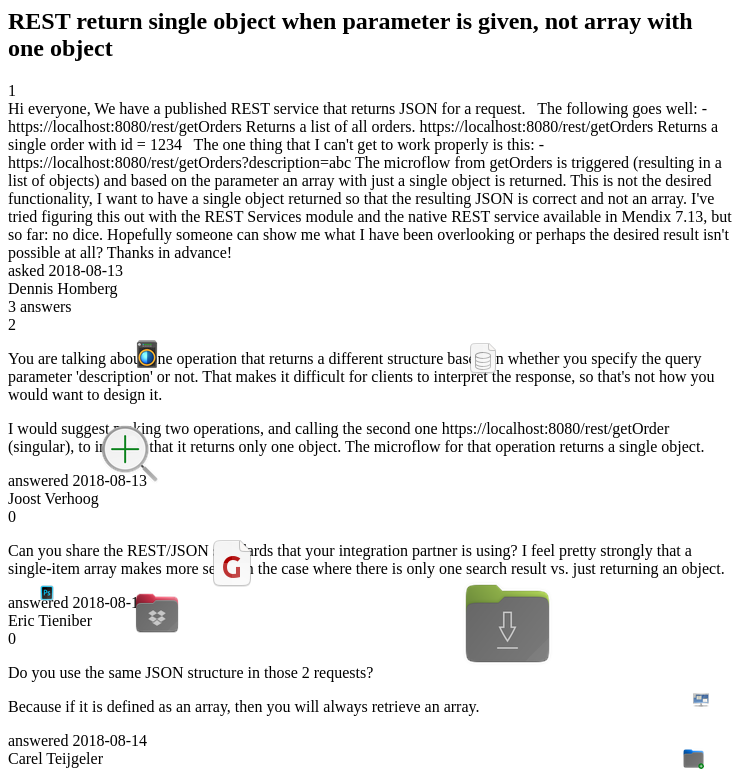 Image resolution: width=742 pixels, height=776 pixels. Describe the element at coordinates (507, 623) in the screenshot. I see `open your downloads folder` at that location.